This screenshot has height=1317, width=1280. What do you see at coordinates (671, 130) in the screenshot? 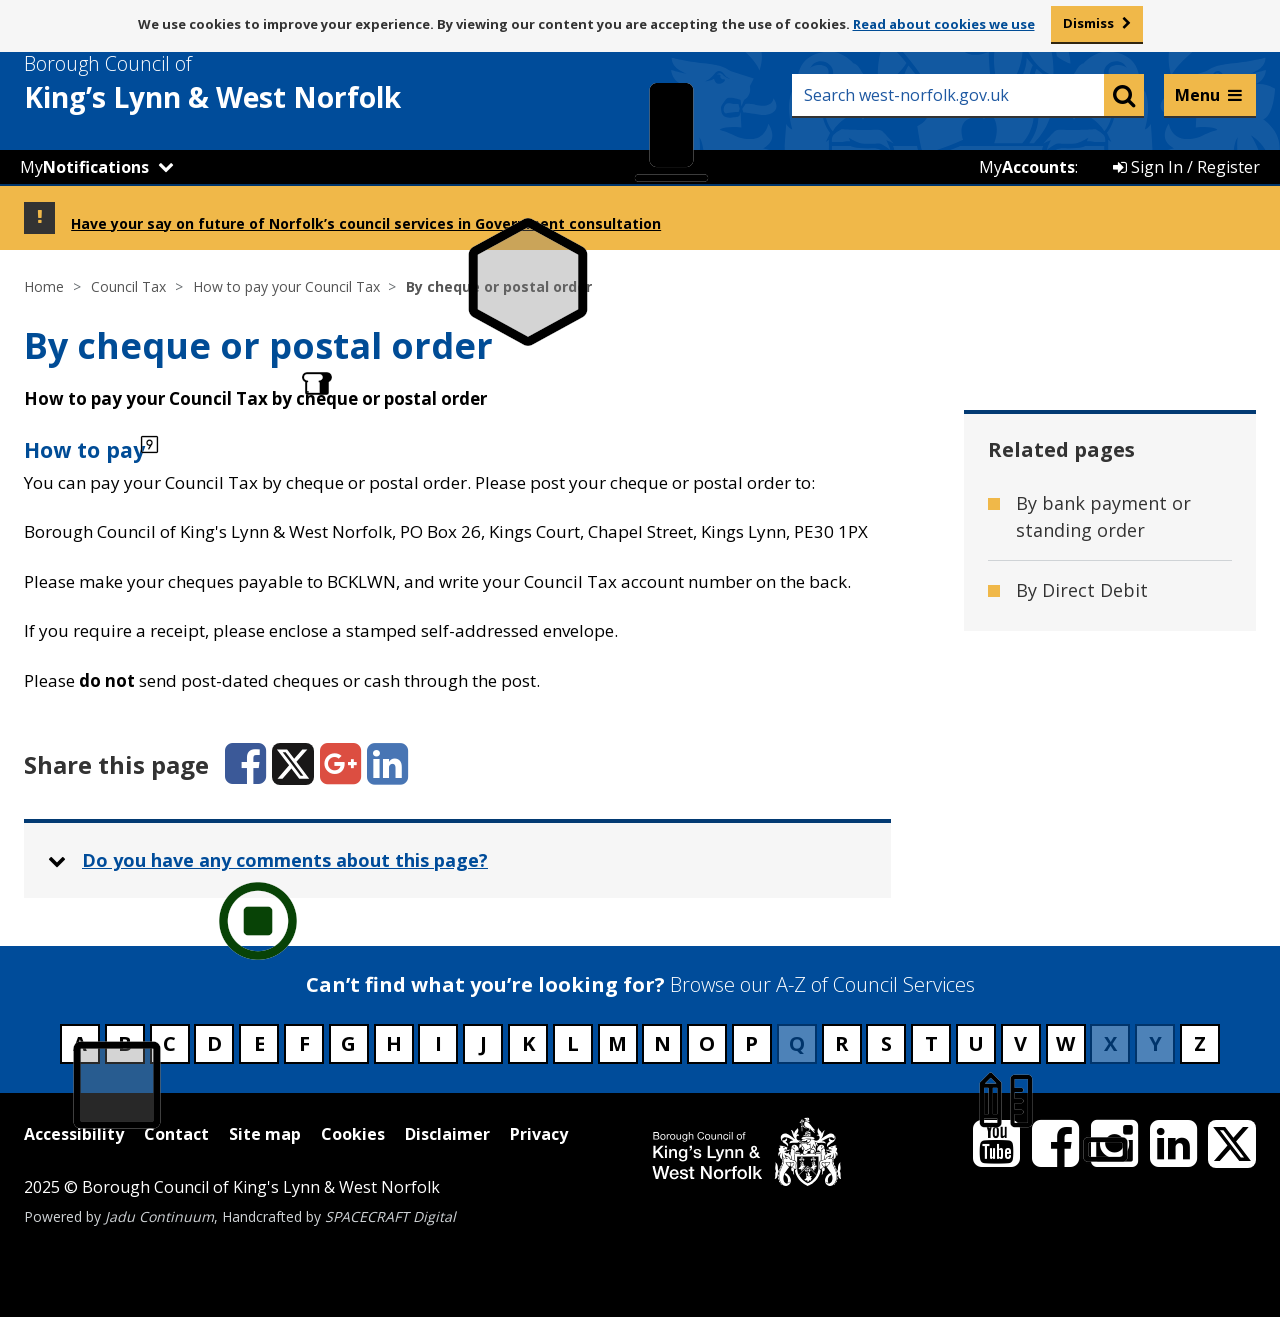
I see `align object to bottom edge` at bounding box center [671, 130].